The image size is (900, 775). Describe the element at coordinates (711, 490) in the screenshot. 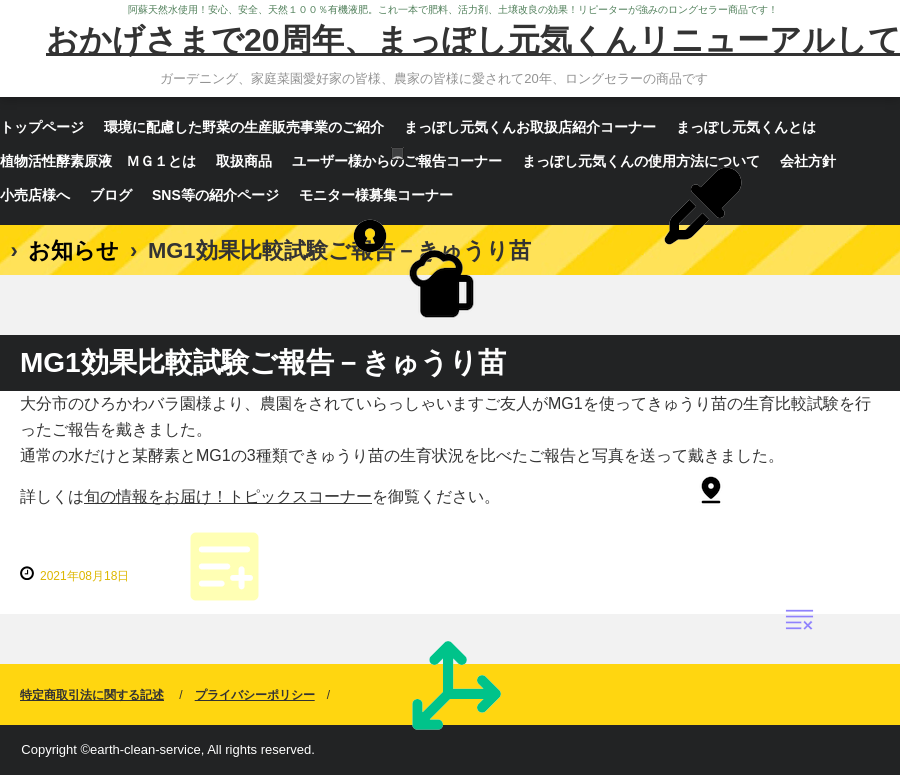

I see `drop a pin to mark a location on the map` at that location.